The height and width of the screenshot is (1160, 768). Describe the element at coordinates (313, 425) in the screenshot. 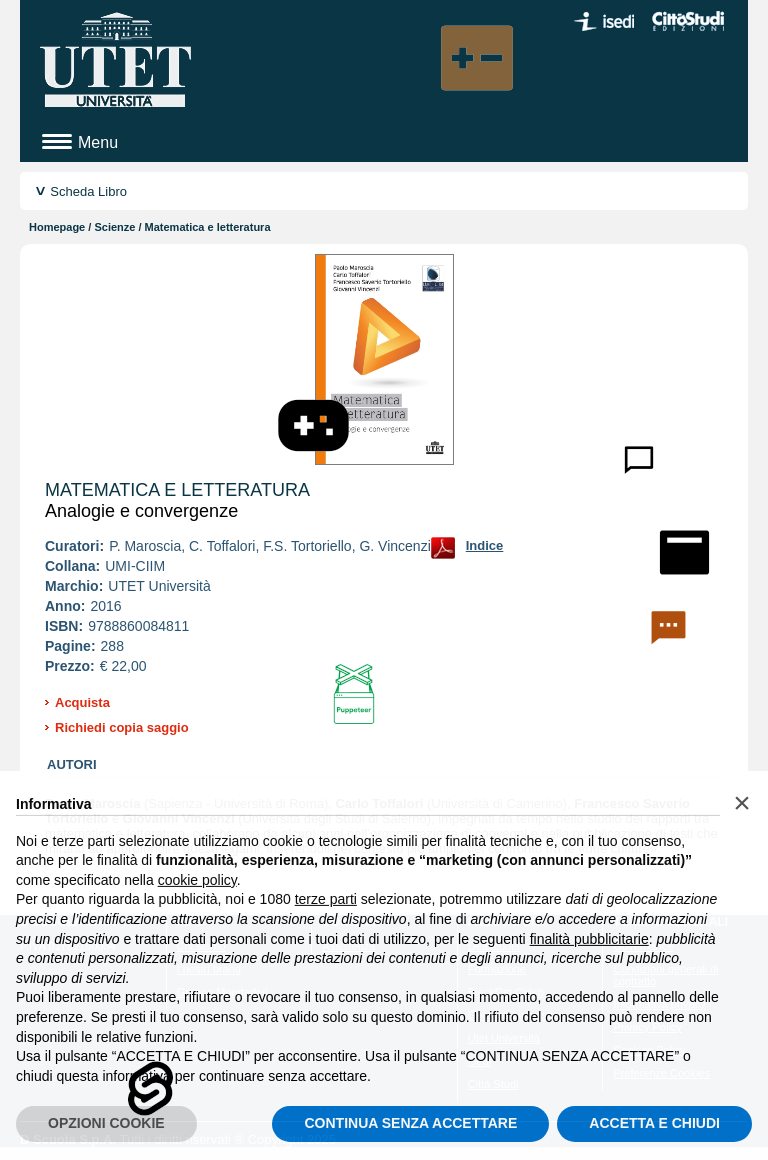

I see `open gaming or games section` at that location.